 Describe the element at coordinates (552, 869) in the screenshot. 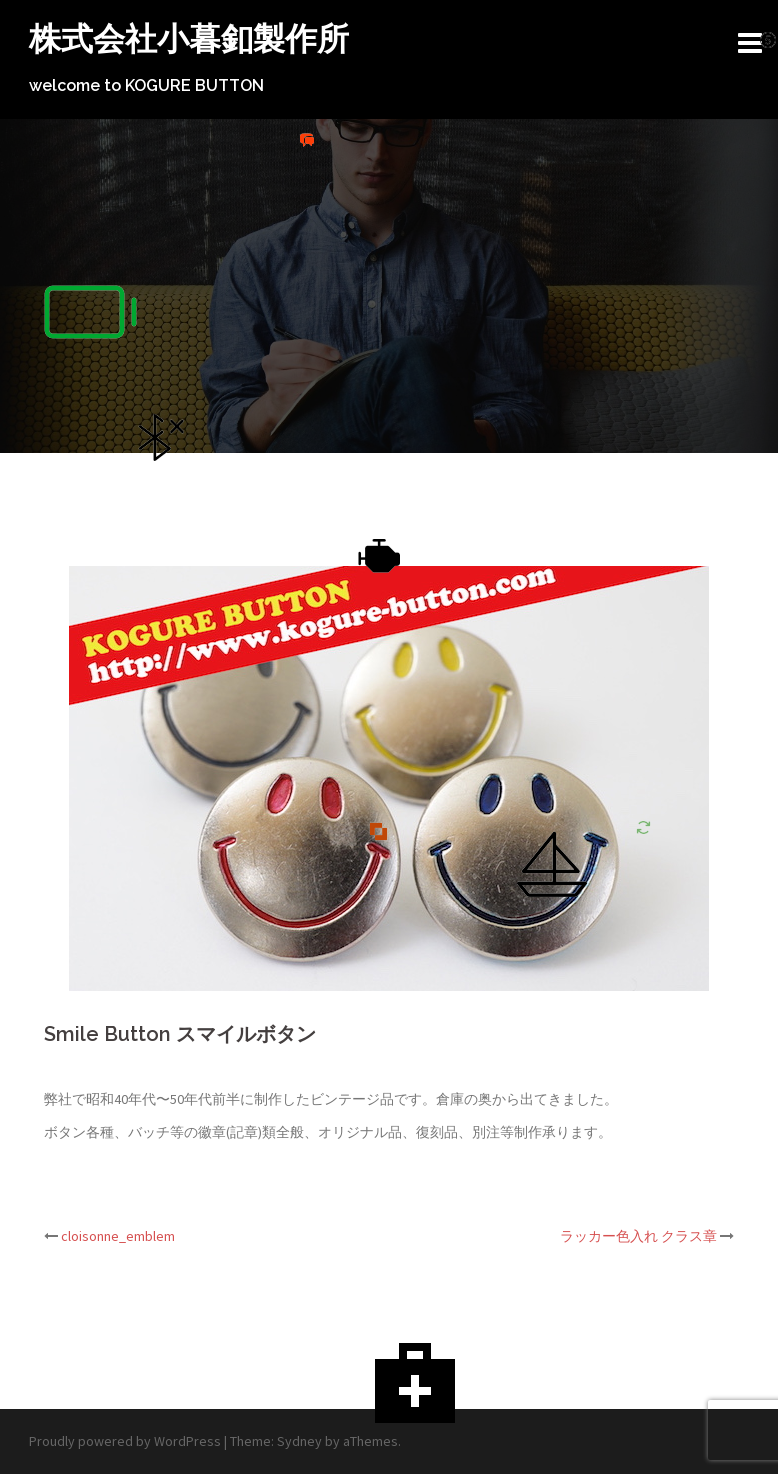

I see `access sailing or boating features` at that location.